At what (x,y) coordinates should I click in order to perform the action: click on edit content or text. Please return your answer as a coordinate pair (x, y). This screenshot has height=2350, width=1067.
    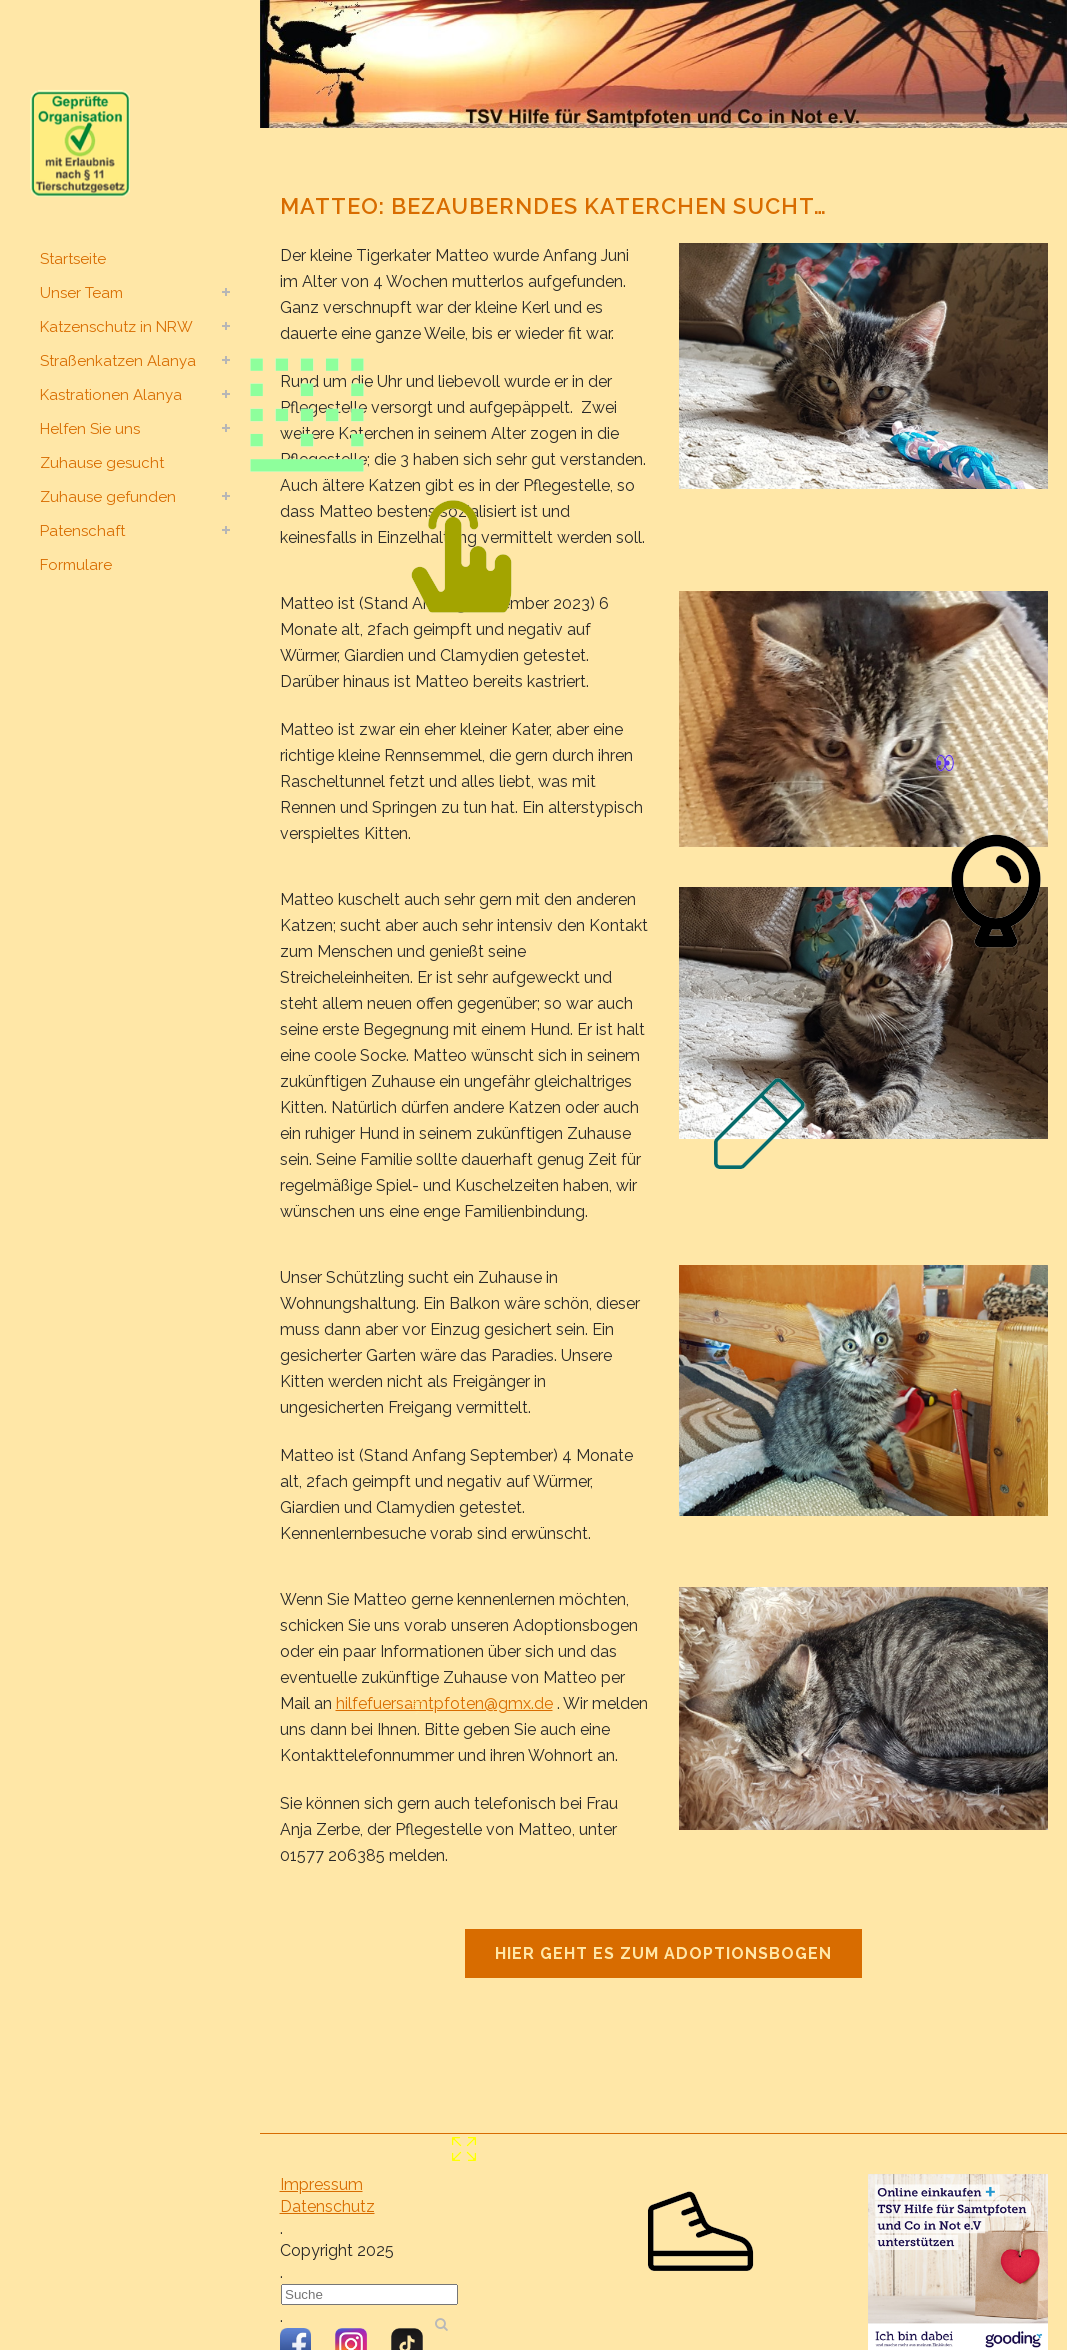
    Looking at the image, I should click on (757, 1125).